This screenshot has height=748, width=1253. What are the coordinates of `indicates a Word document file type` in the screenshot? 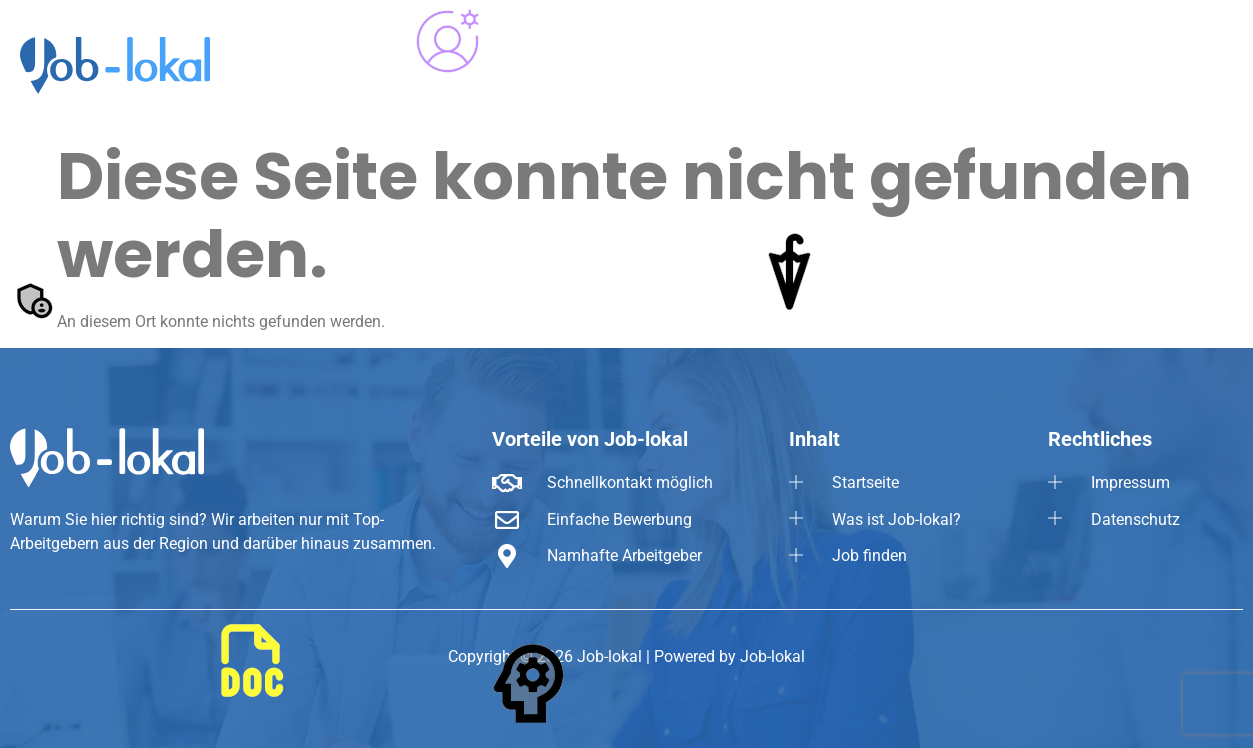 It's located at (250, 660).